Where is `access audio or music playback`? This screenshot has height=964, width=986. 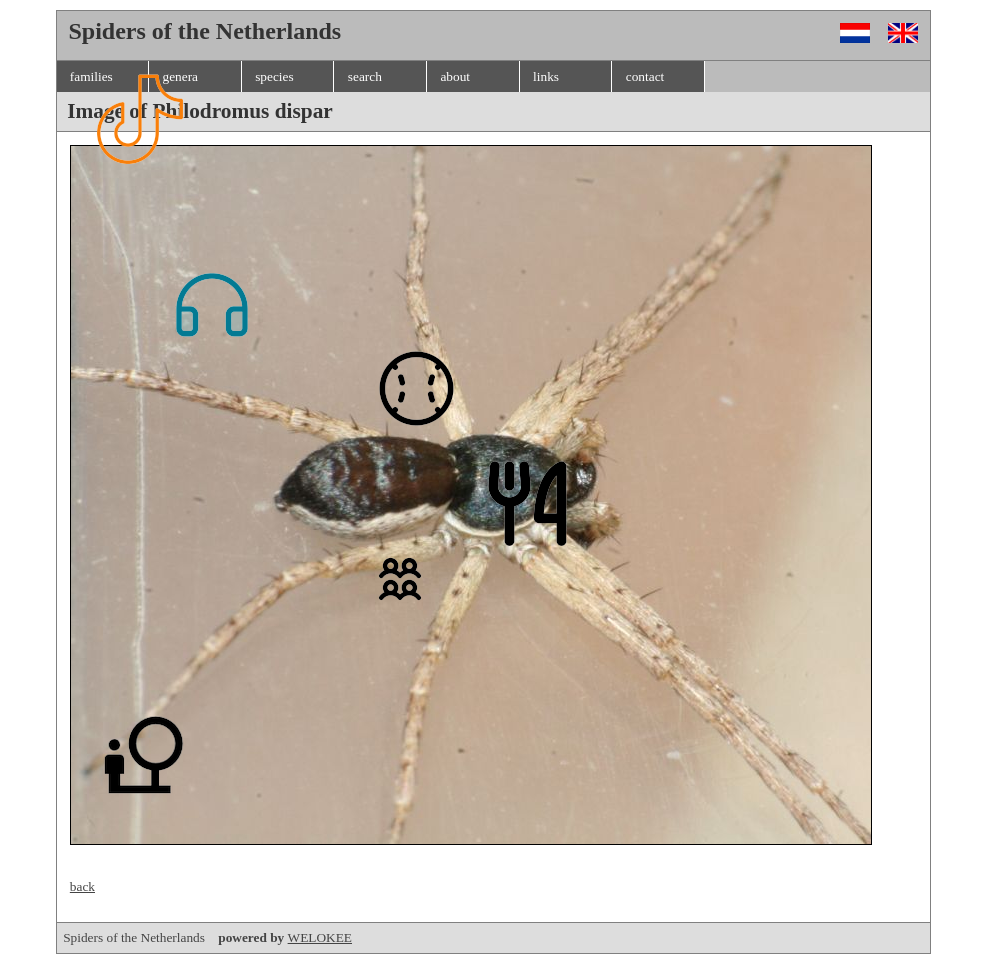
access audio or music playback is located at coordinates (212, 309).